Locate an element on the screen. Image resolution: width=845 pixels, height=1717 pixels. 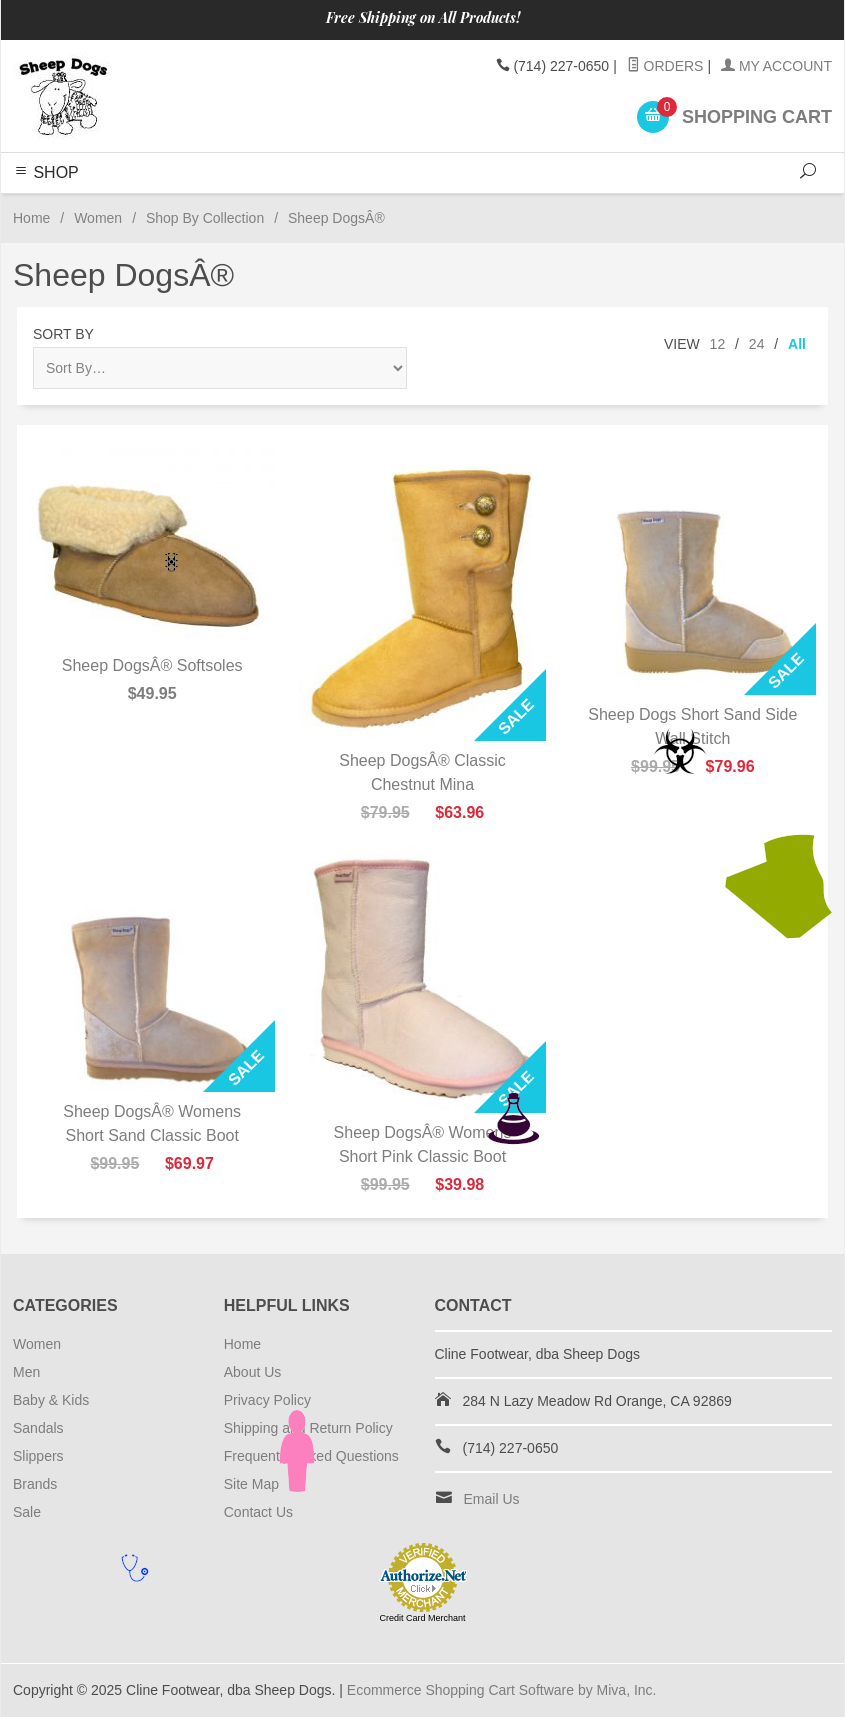
indicates hazardous or dangerous content is located at coordinates (680, 752).